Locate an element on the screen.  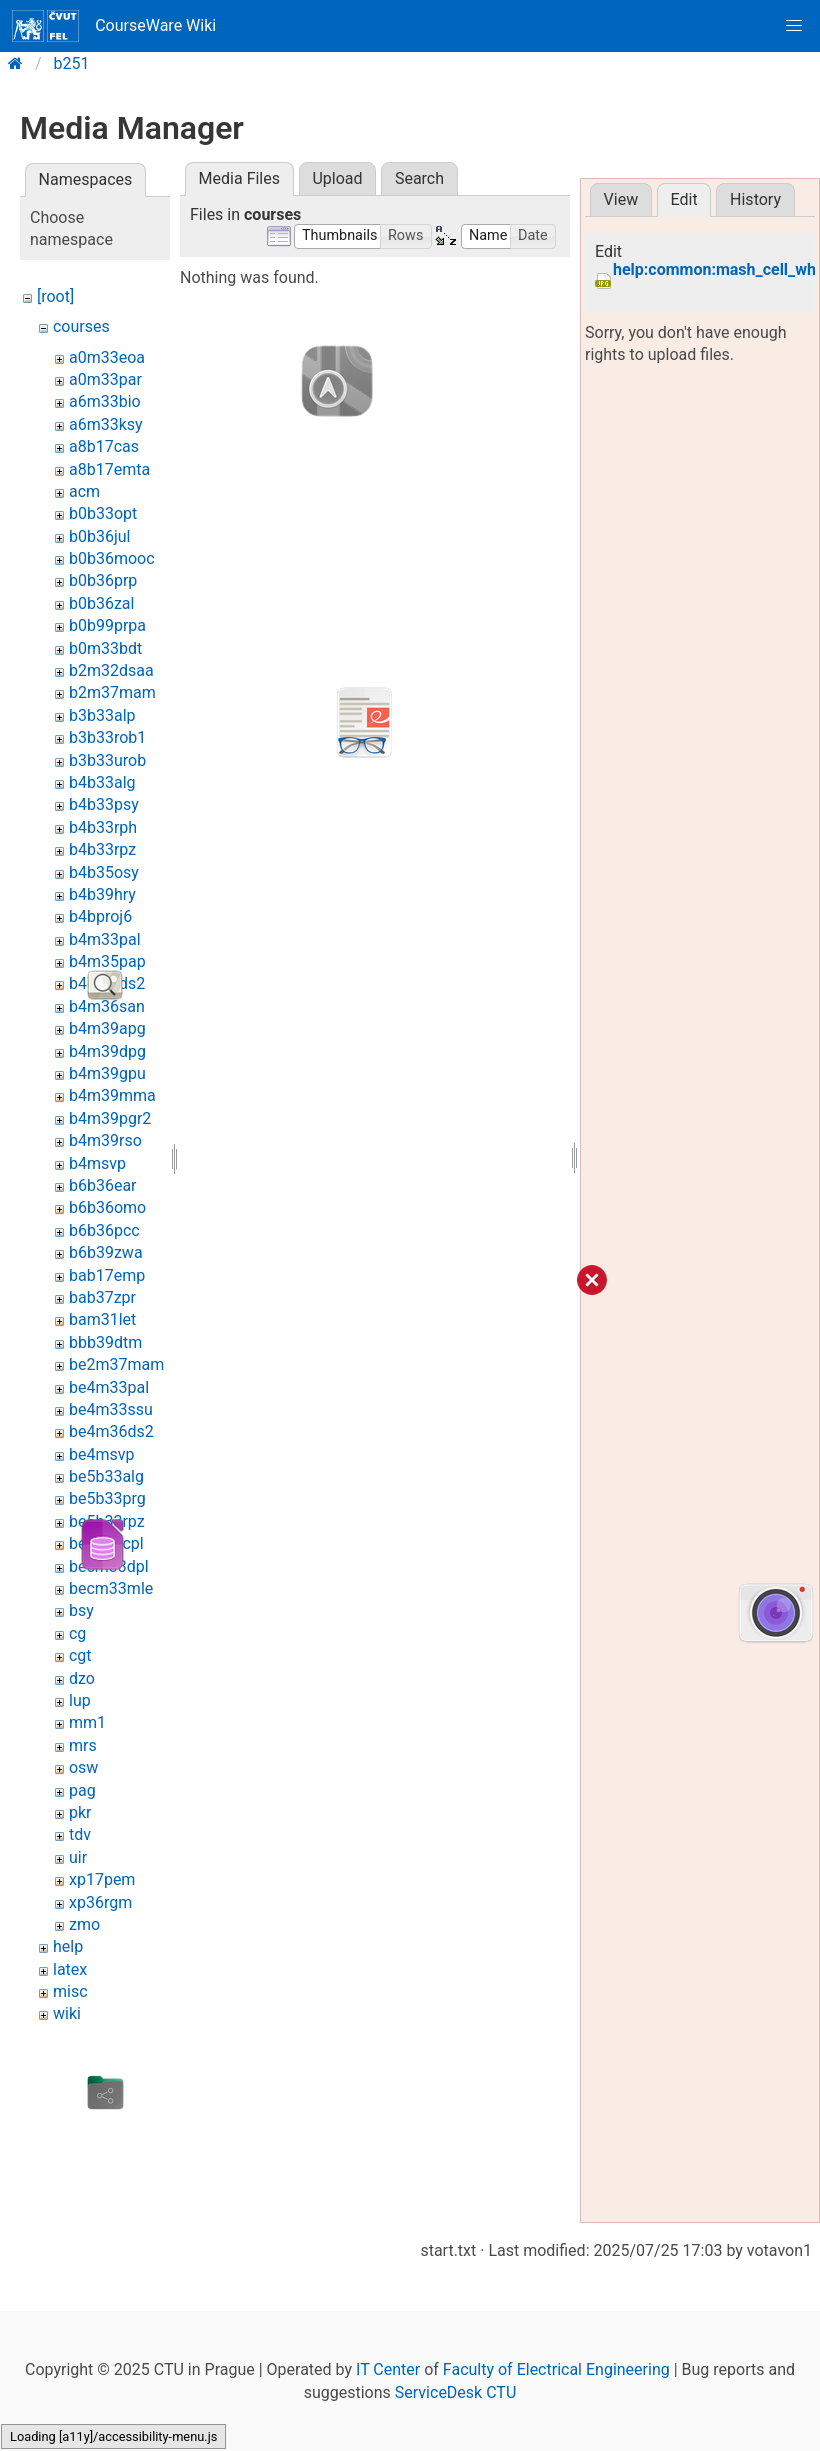
open your public shared folder is located at coordinates (105, 2092).